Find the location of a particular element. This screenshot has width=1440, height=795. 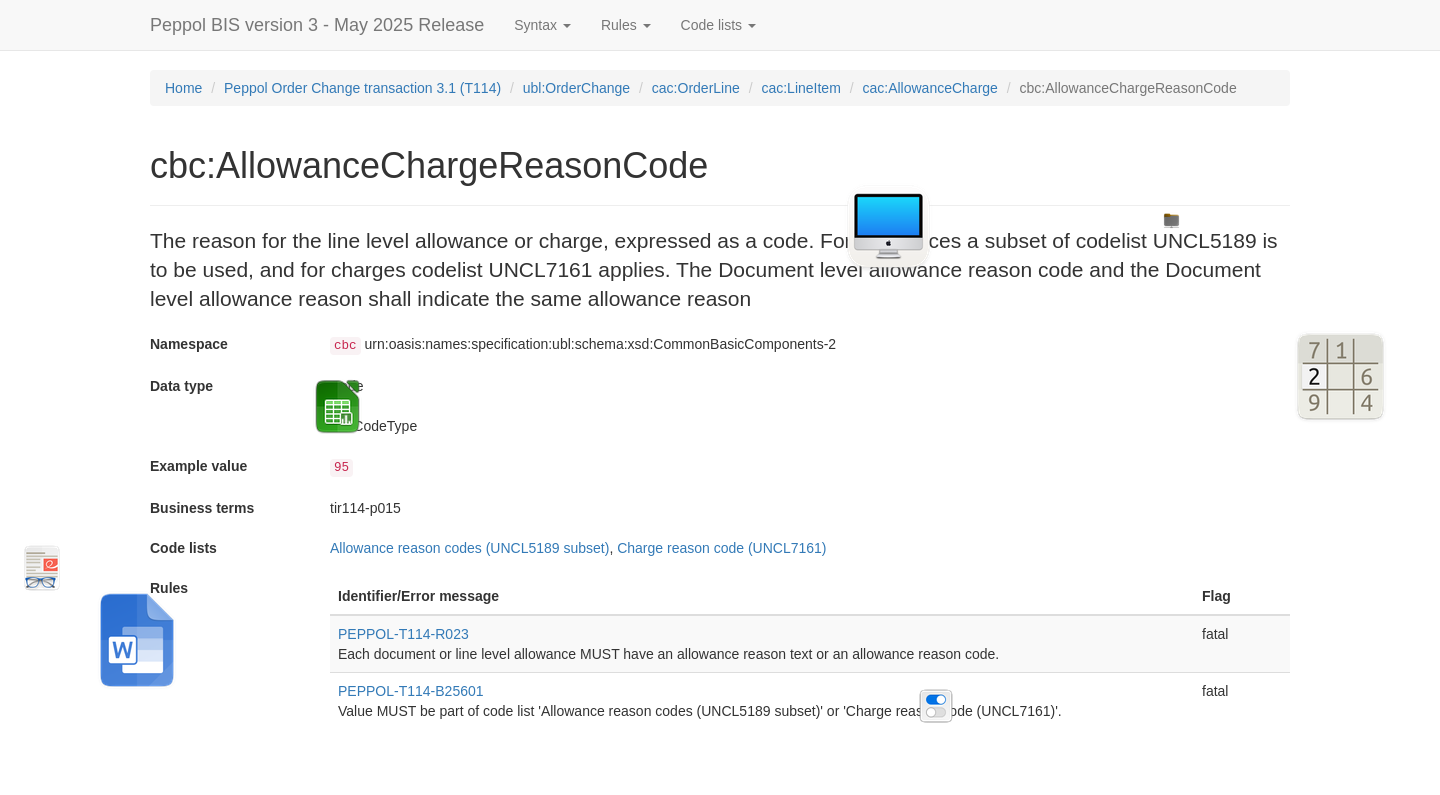

open variety wallpaper changer app is located at coordinates (888, 226).